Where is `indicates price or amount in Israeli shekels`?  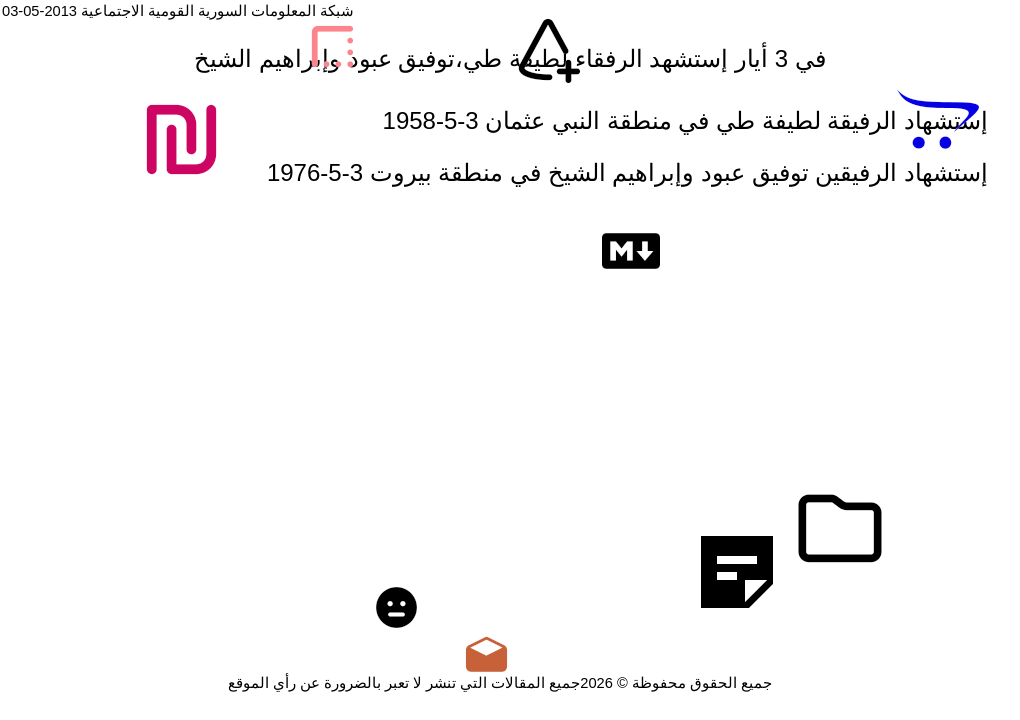 indicates price or amount in Israeli shekels is located at coordinates (181, 139).